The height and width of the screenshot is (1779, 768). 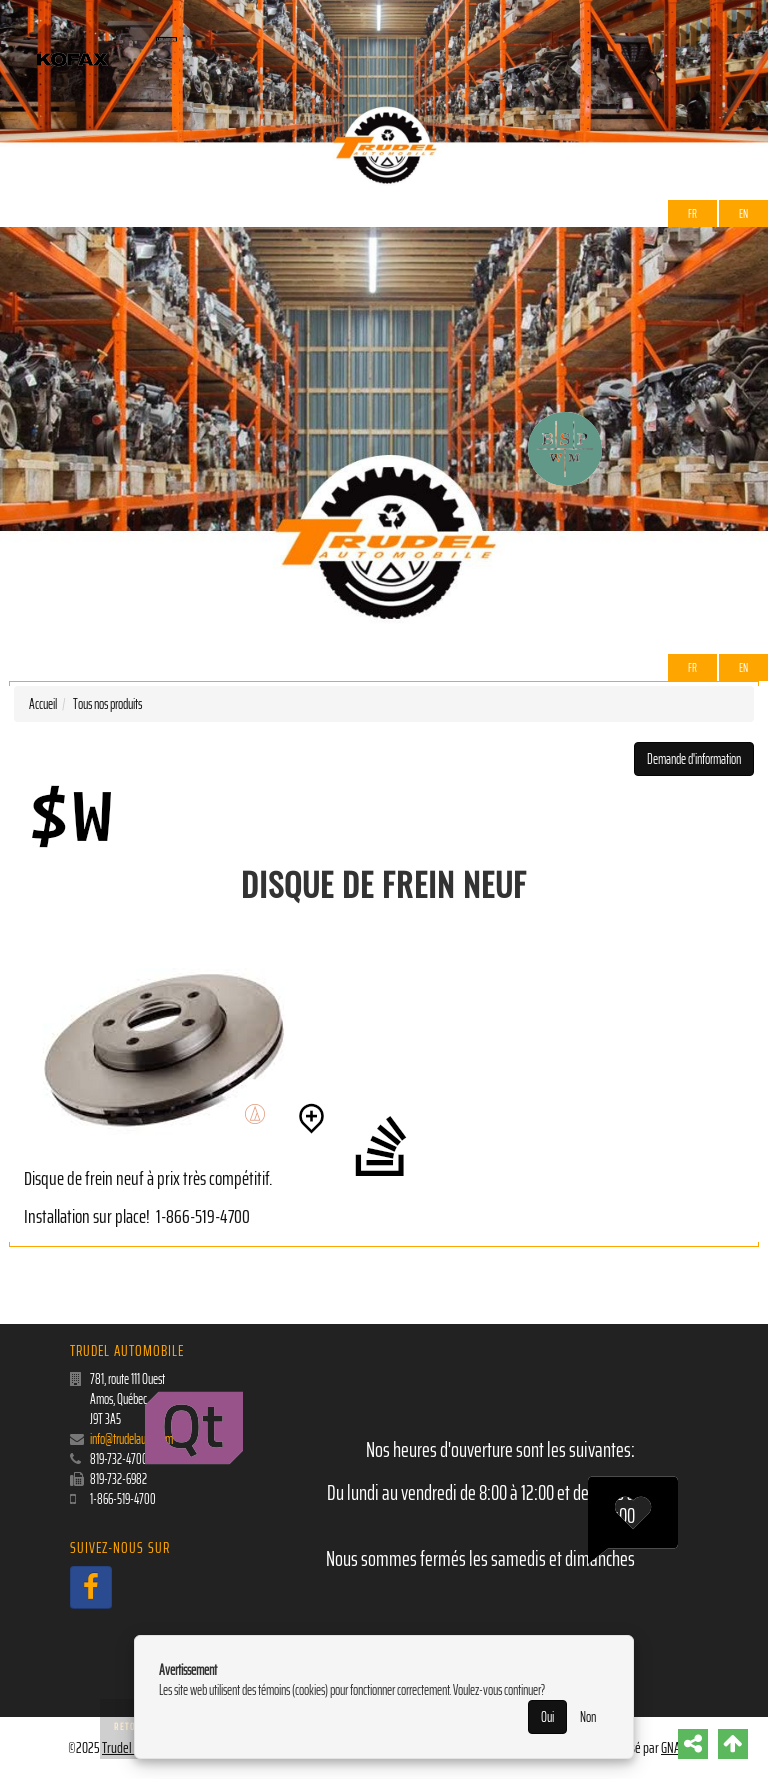 I want to click on Kofax company logo, so click(x=72, y=59).